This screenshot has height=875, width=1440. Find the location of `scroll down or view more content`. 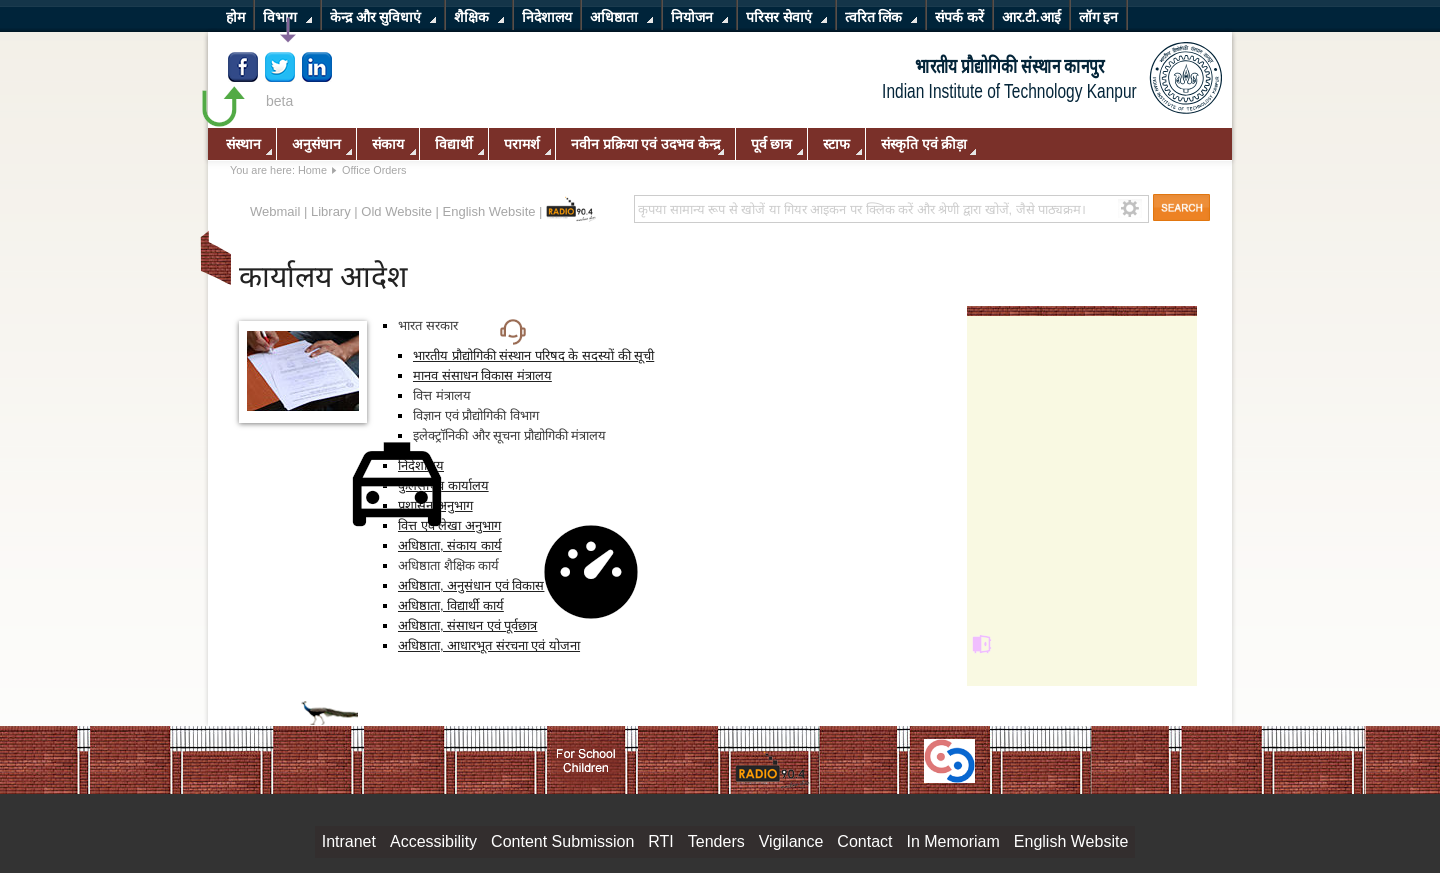

scroll down or view more content is located at coordinates (288, 30).